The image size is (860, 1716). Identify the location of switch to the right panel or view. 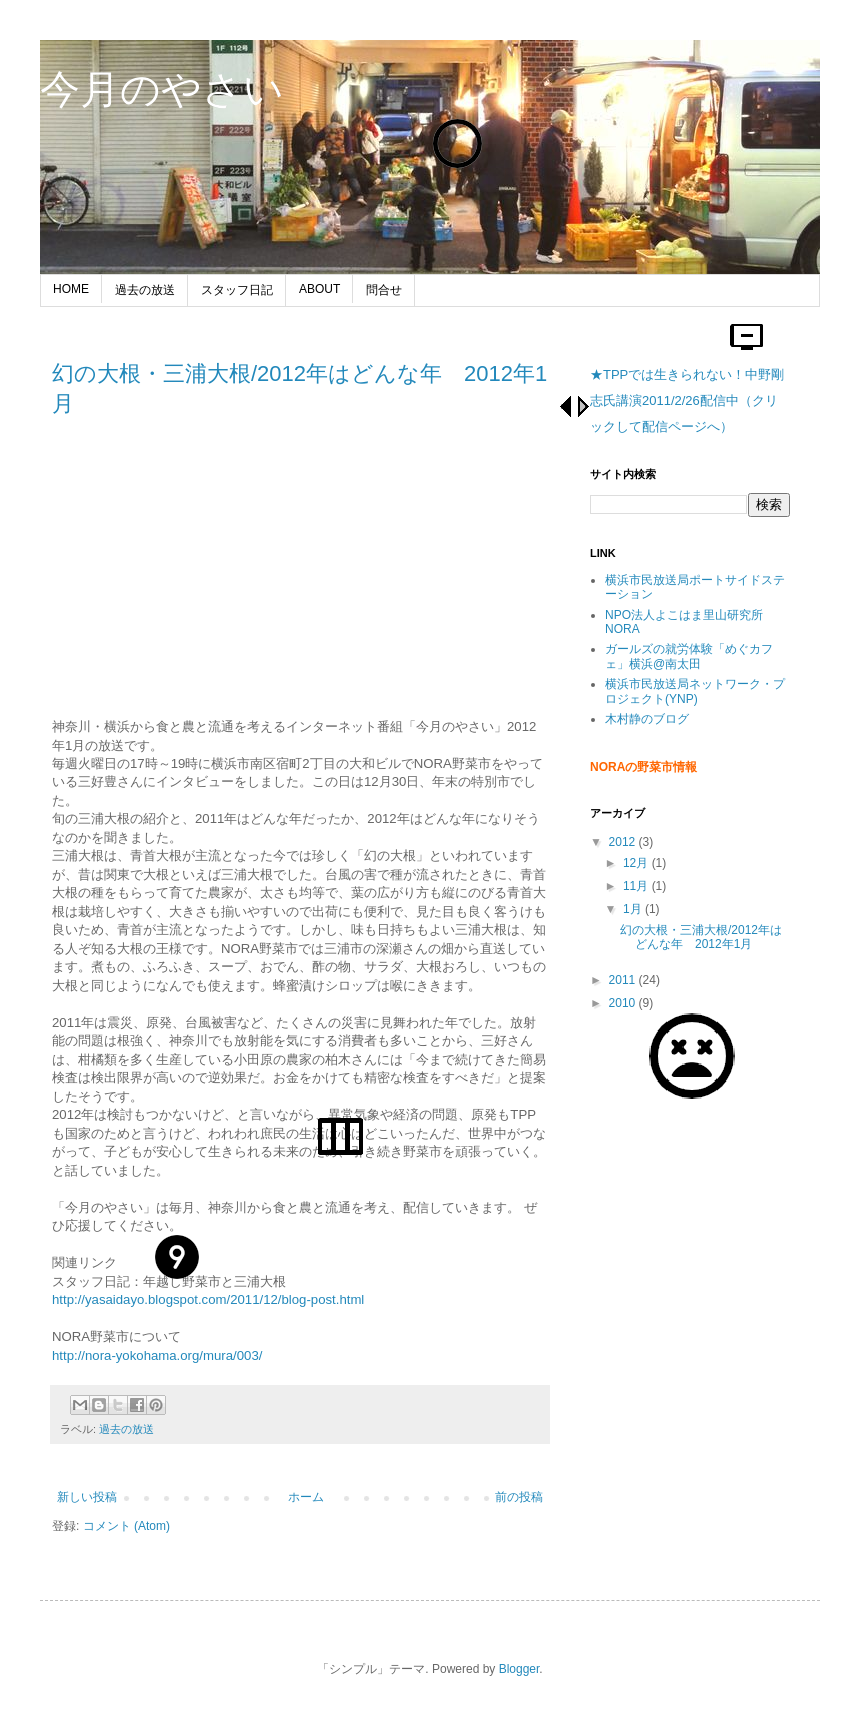
(574, 406).